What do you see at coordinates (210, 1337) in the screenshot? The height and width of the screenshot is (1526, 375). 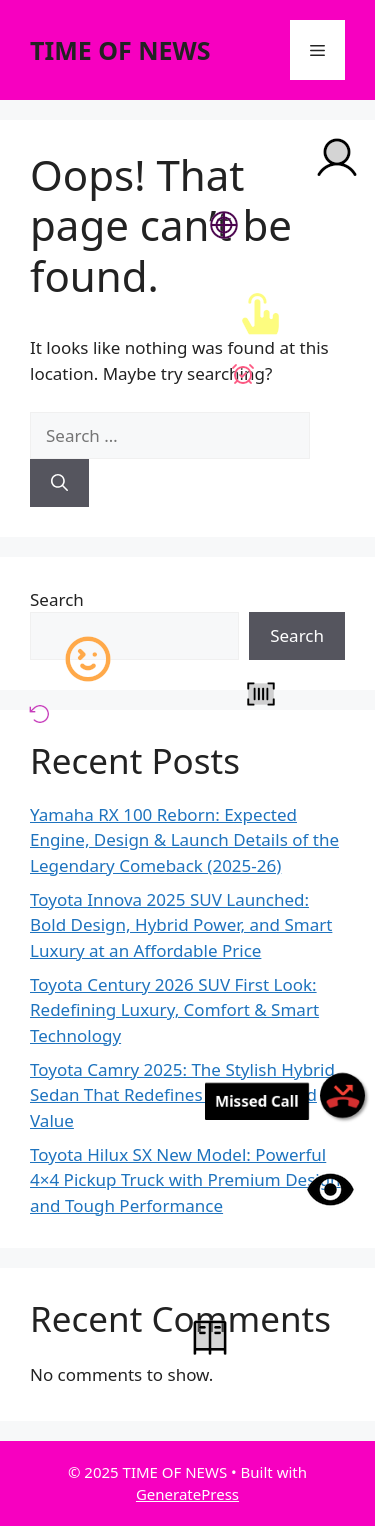 I see `access storage lockers` at bounding box center [210, 1337].